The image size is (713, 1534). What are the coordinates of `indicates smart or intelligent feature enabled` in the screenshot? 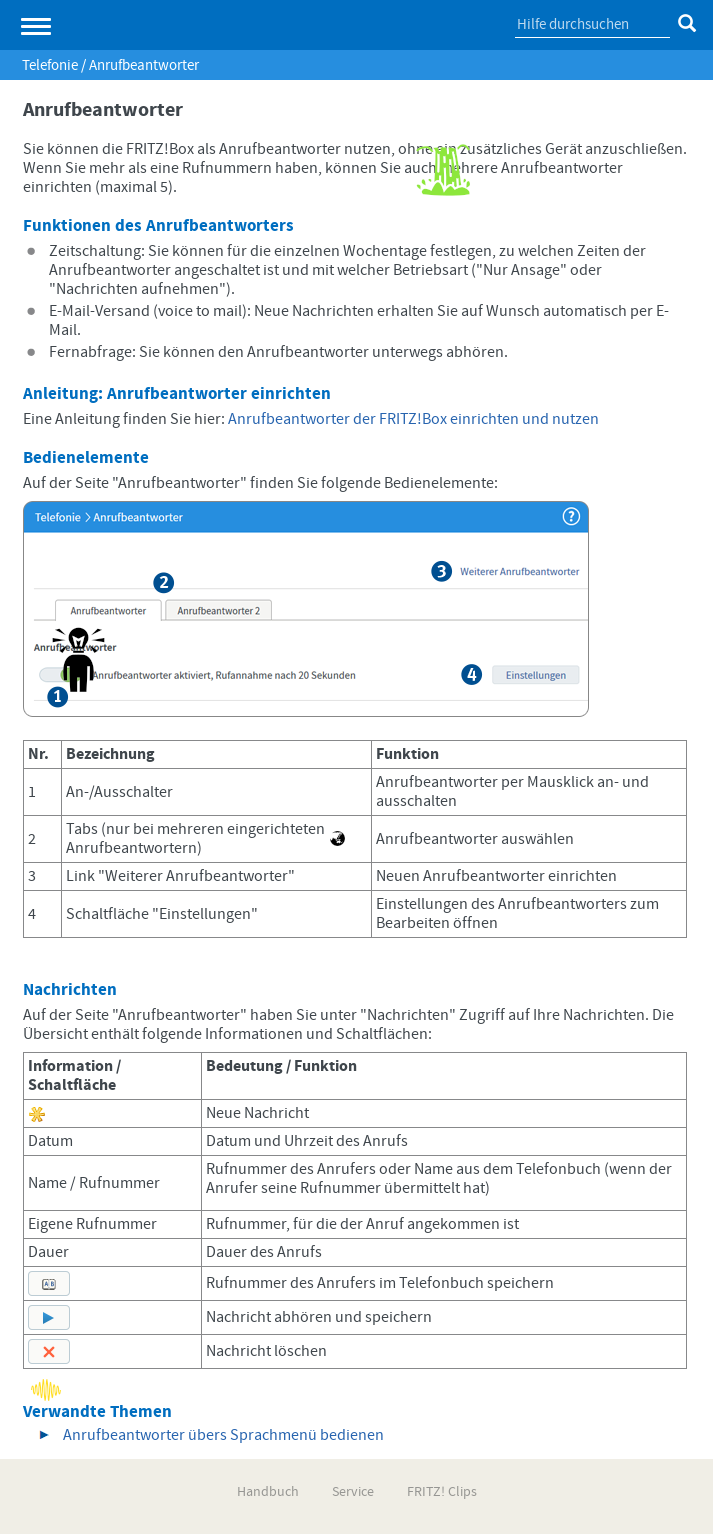 It's located at (78, 659).